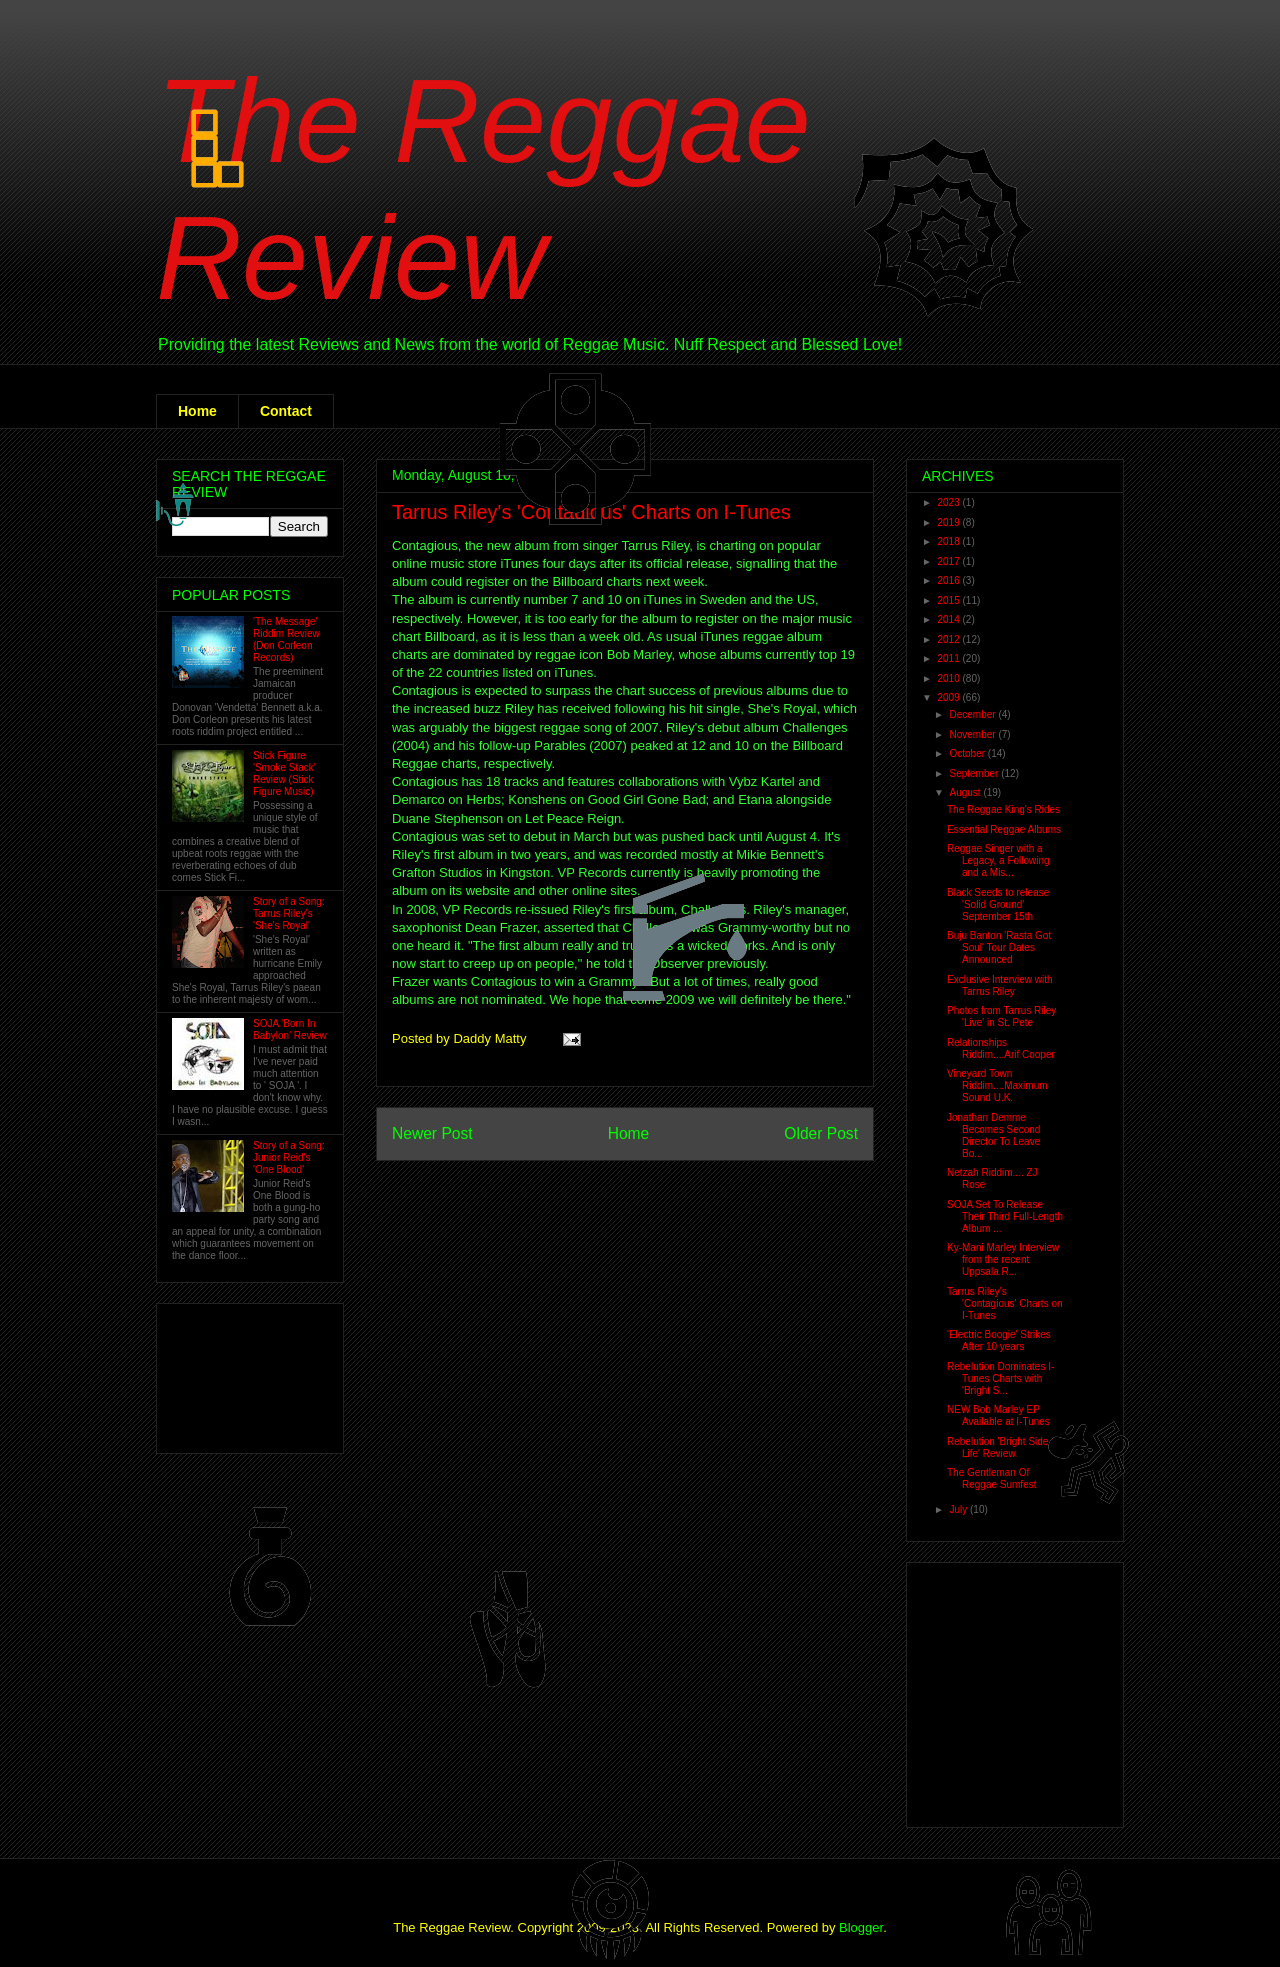  I want to click on toggle wall light on or off, so click(178, 504).